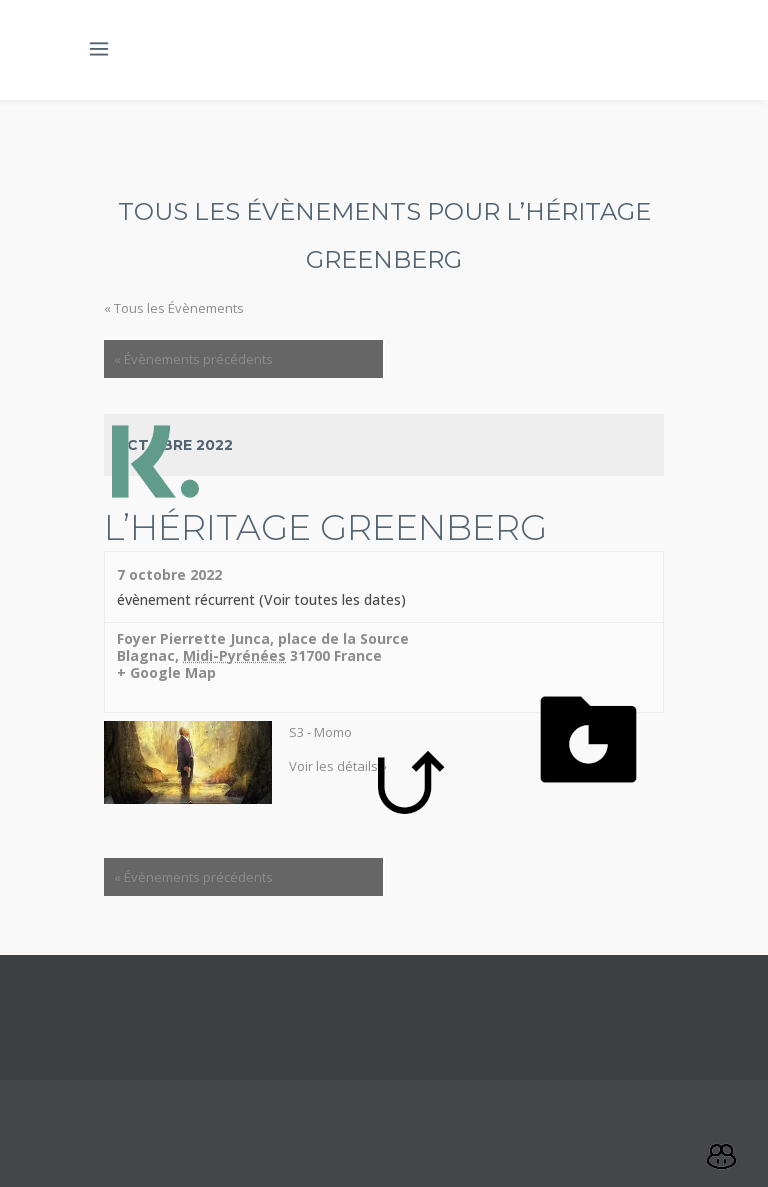  I want to click on redo or repeat last action, so click(408, 784).